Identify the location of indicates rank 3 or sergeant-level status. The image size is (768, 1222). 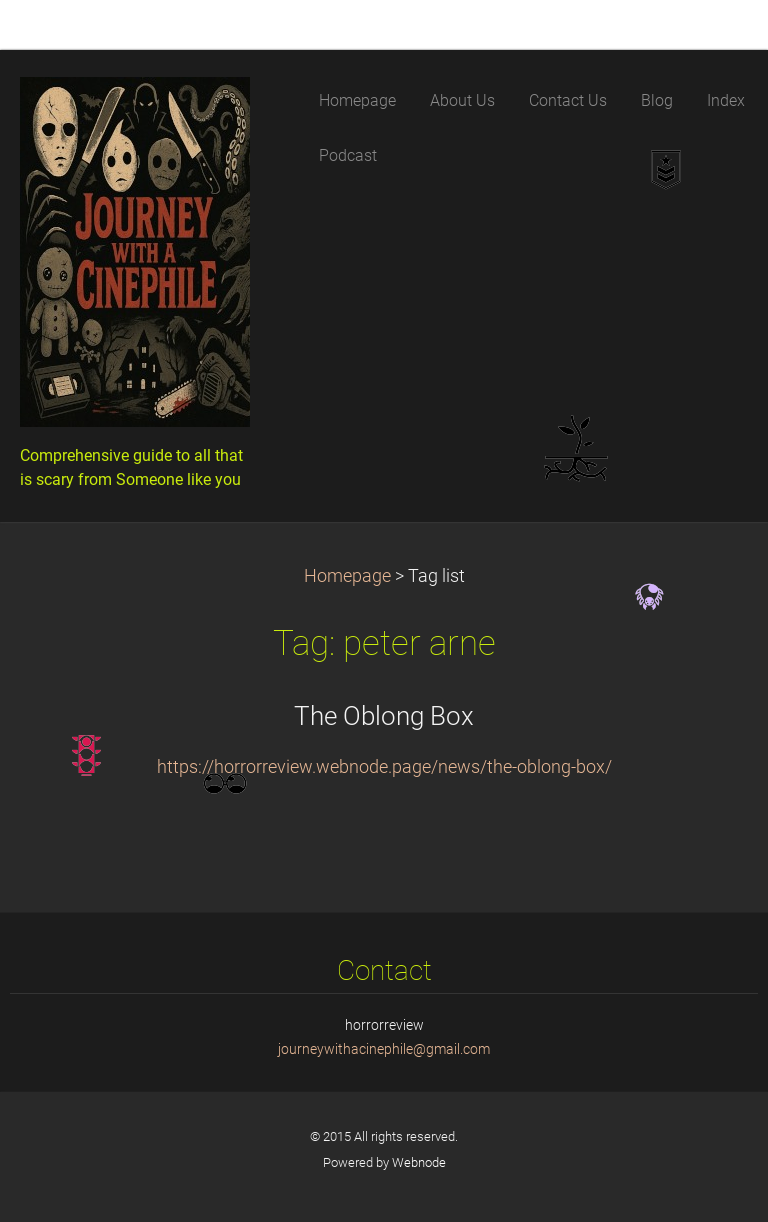
(666, 170).